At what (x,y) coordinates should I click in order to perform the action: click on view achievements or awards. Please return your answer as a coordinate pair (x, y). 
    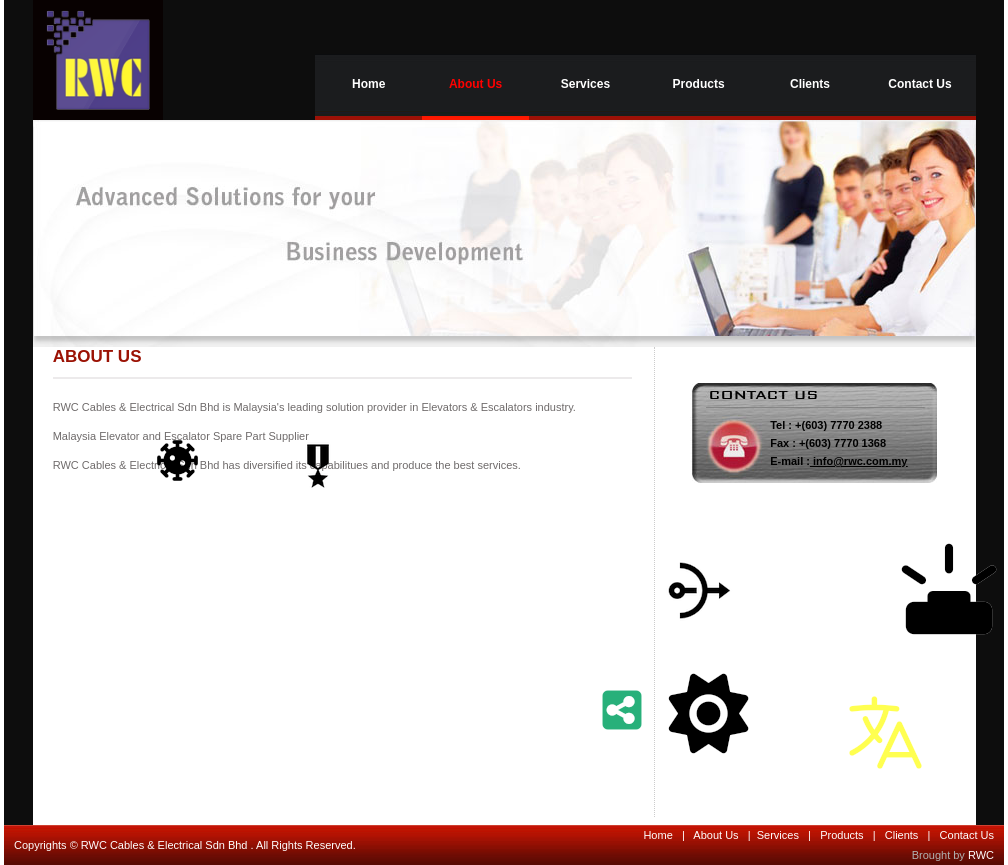
    Looking at the image, I should click on (318, 466).